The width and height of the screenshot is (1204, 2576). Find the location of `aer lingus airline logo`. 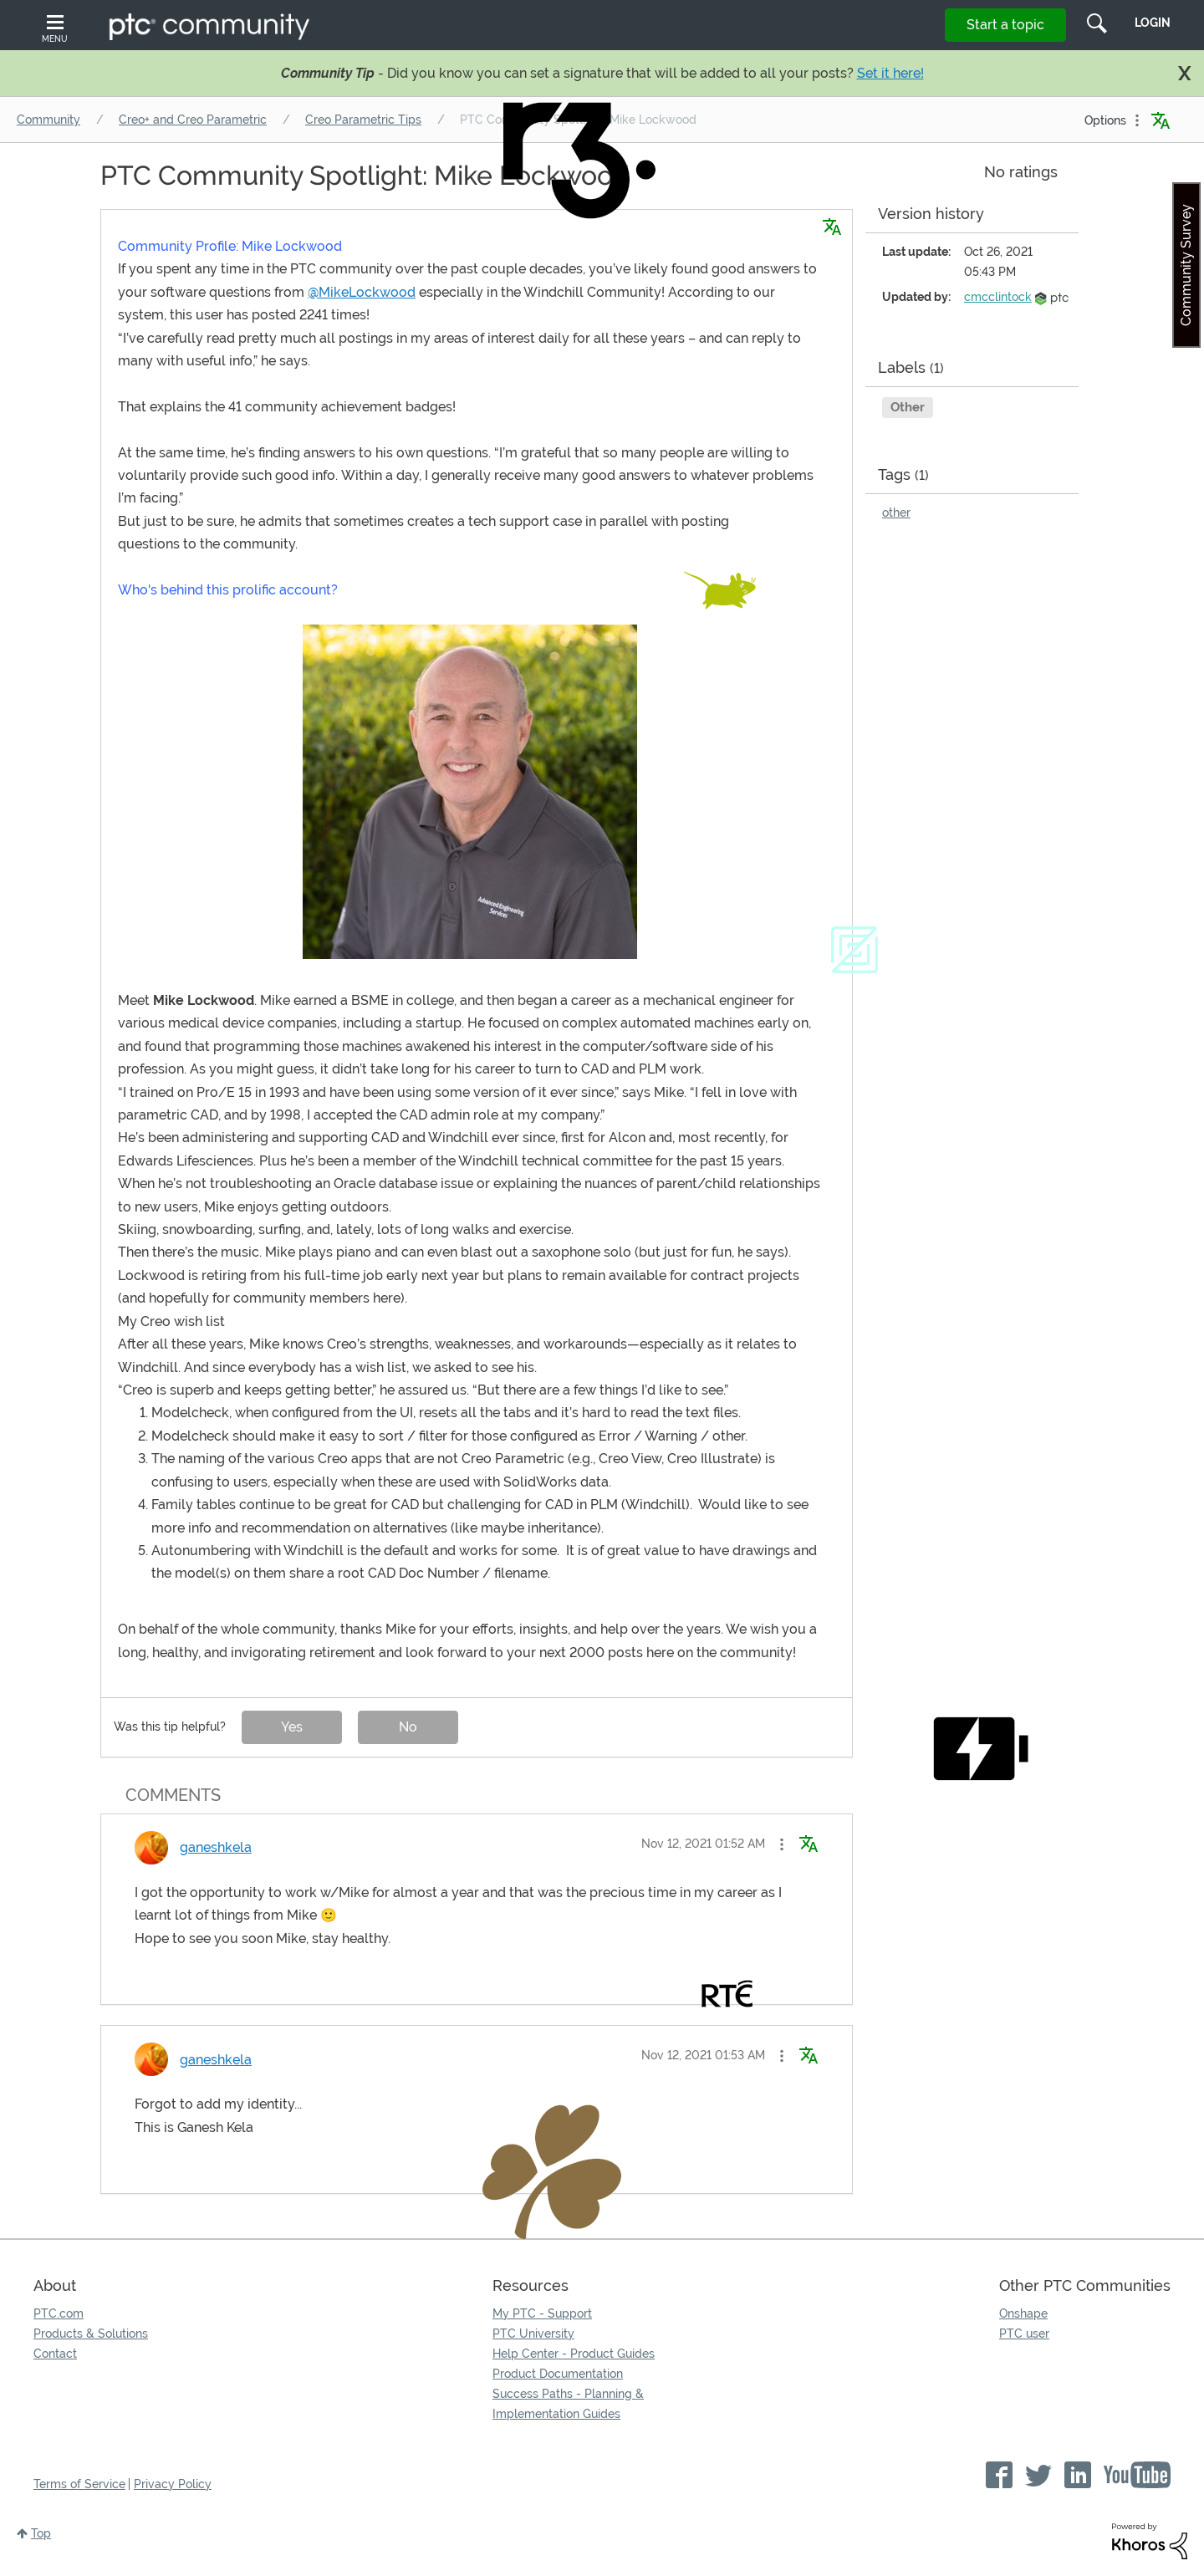

aer lingus airline logo is located at coordinates (552, 2172).